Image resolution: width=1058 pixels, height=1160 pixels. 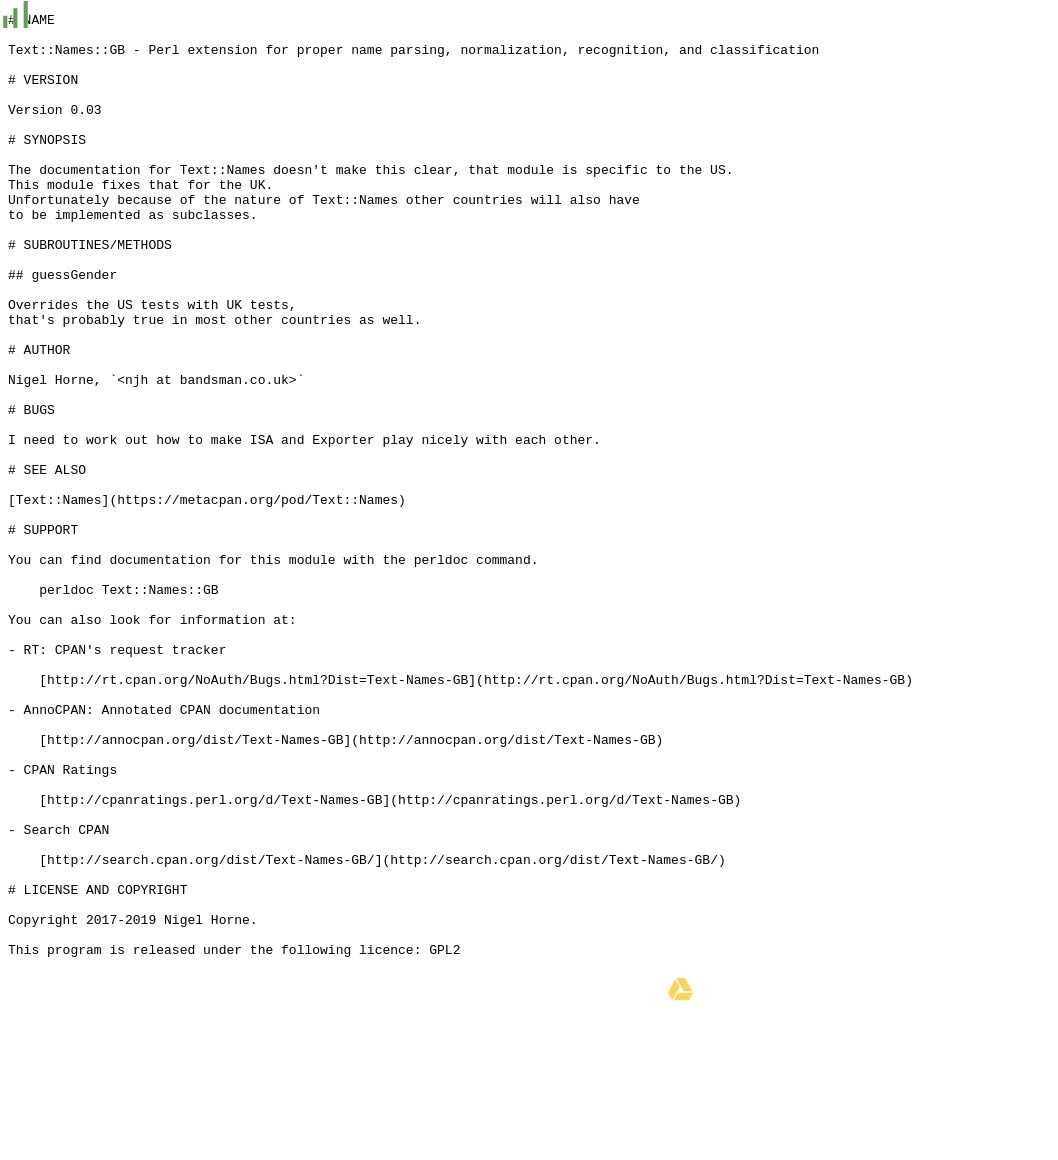 What do you see at coordinates (680, 989) in the screenshot?
I see `open Google Drive` at bounding box center [680, 989].